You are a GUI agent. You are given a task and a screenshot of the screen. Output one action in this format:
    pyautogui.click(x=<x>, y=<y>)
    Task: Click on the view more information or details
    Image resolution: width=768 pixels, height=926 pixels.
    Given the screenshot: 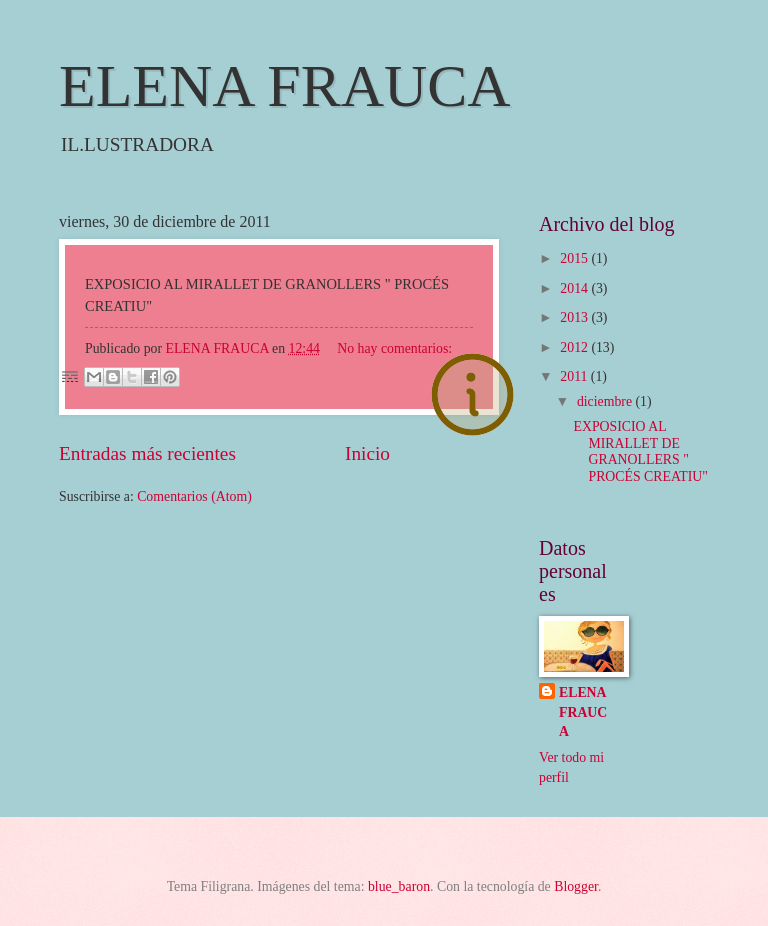 What is the action you would take?
    pyautogui.click(x=472, y=394)
    